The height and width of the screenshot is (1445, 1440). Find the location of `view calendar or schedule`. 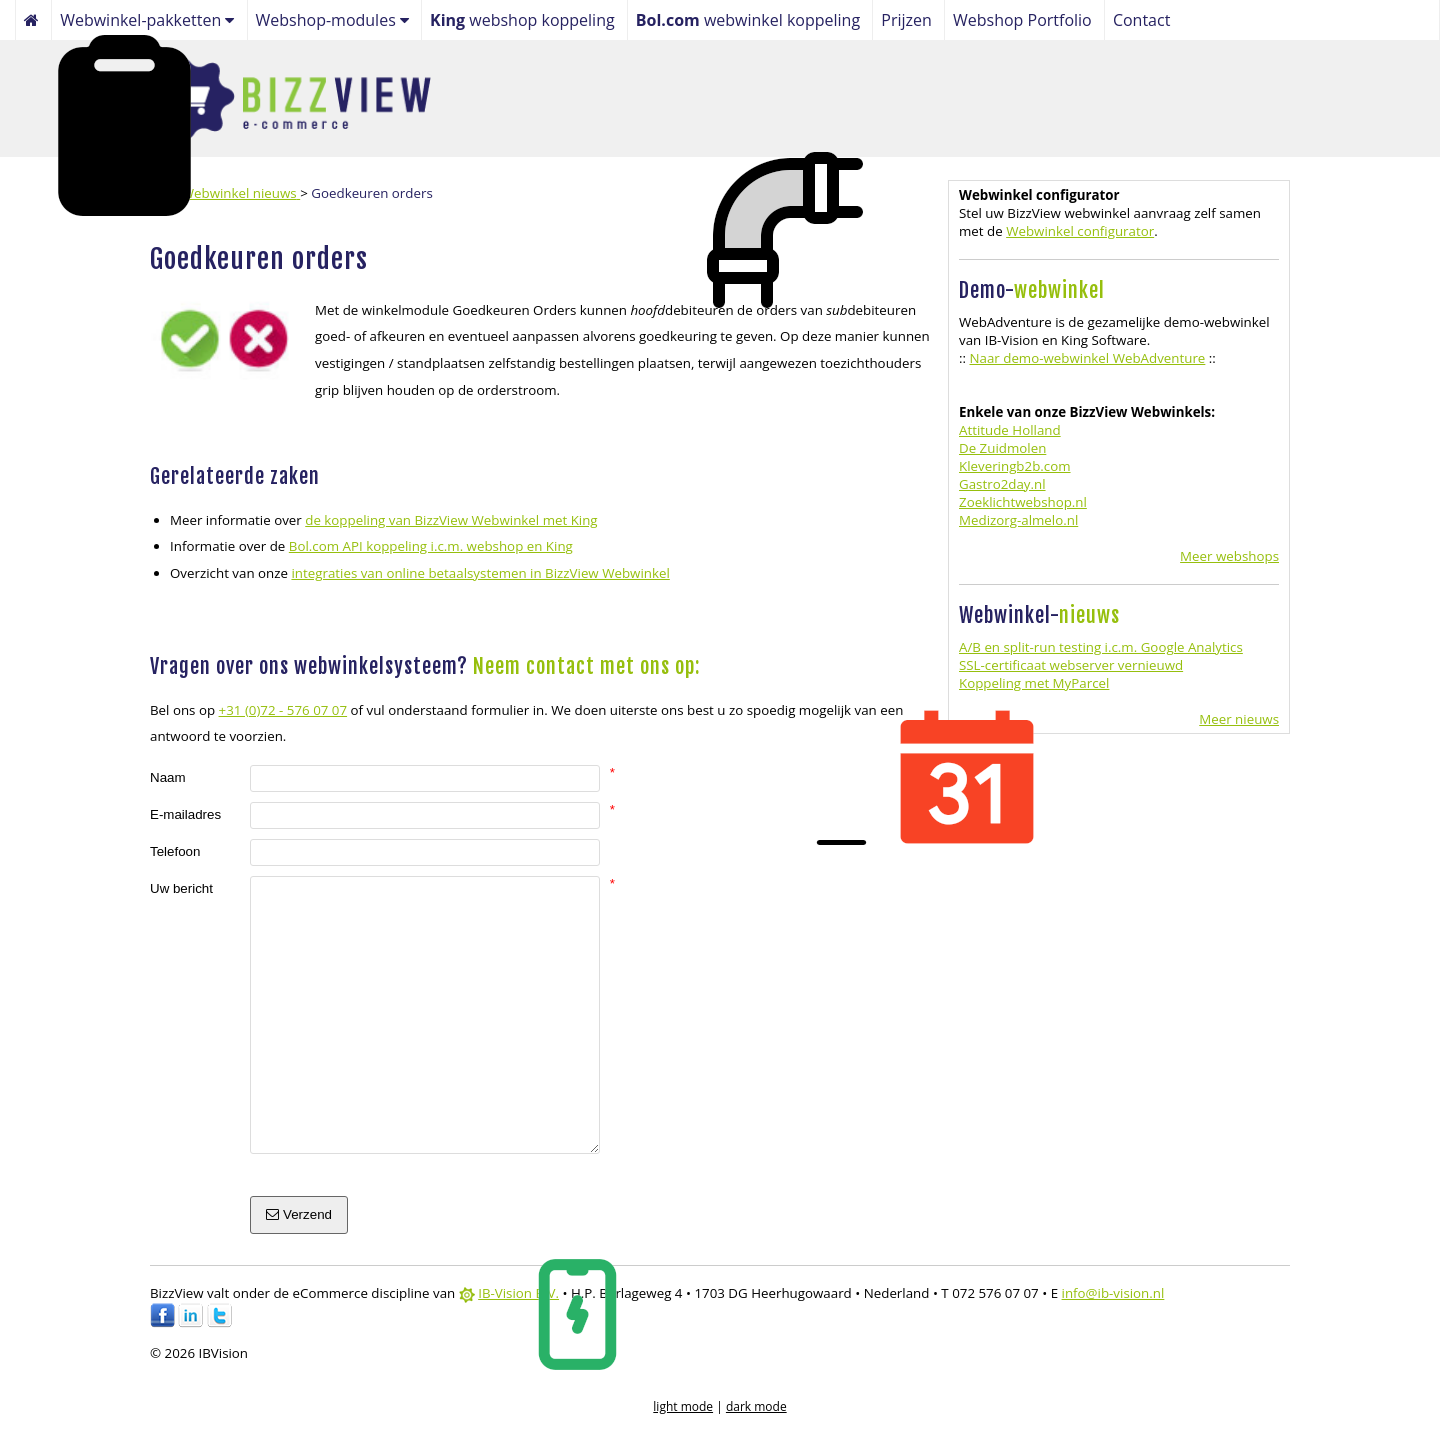

view calendar or schedule is located at coordinates (967, 777).